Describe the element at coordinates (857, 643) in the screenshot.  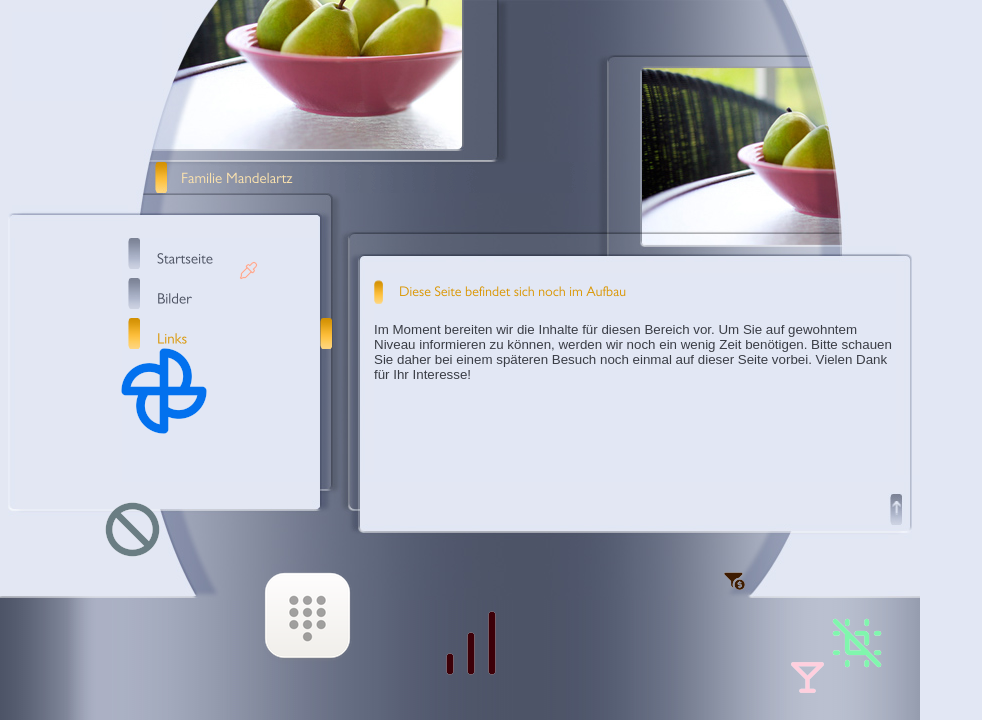
I see `artboard or canvas is disabled` at that location.